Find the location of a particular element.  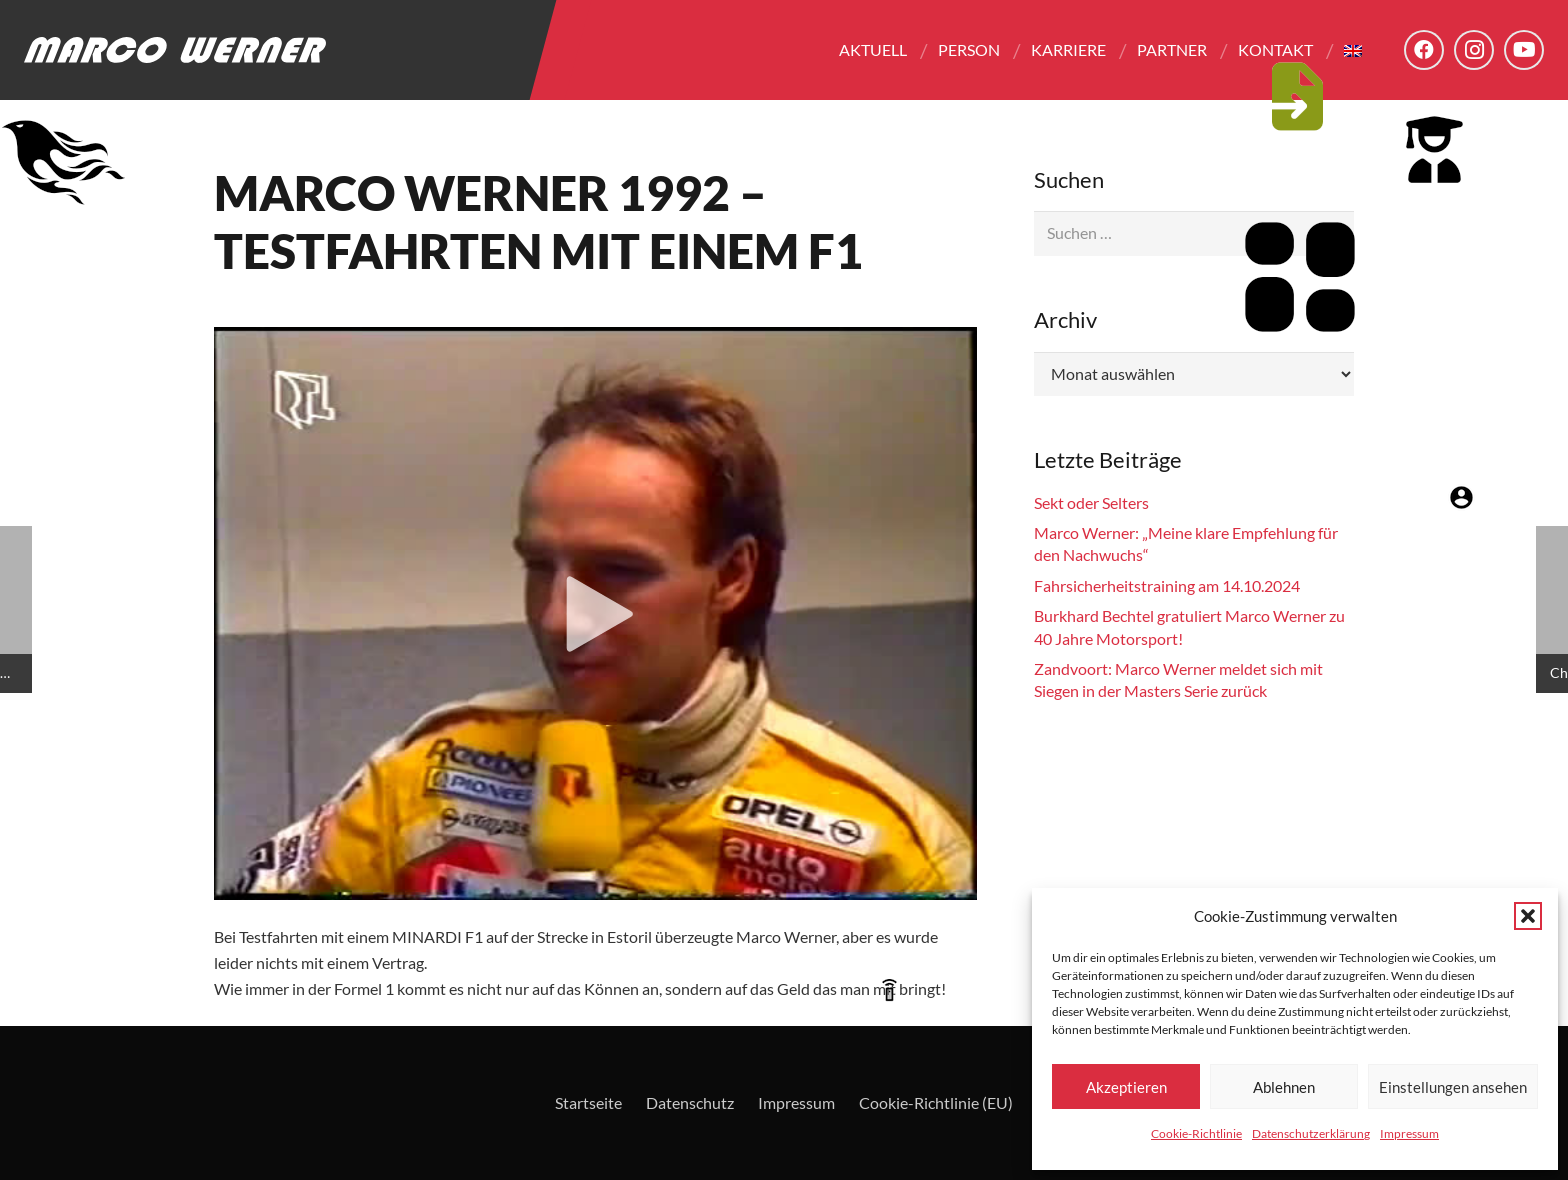

access remote control settings is located at coordinates (889, 990).